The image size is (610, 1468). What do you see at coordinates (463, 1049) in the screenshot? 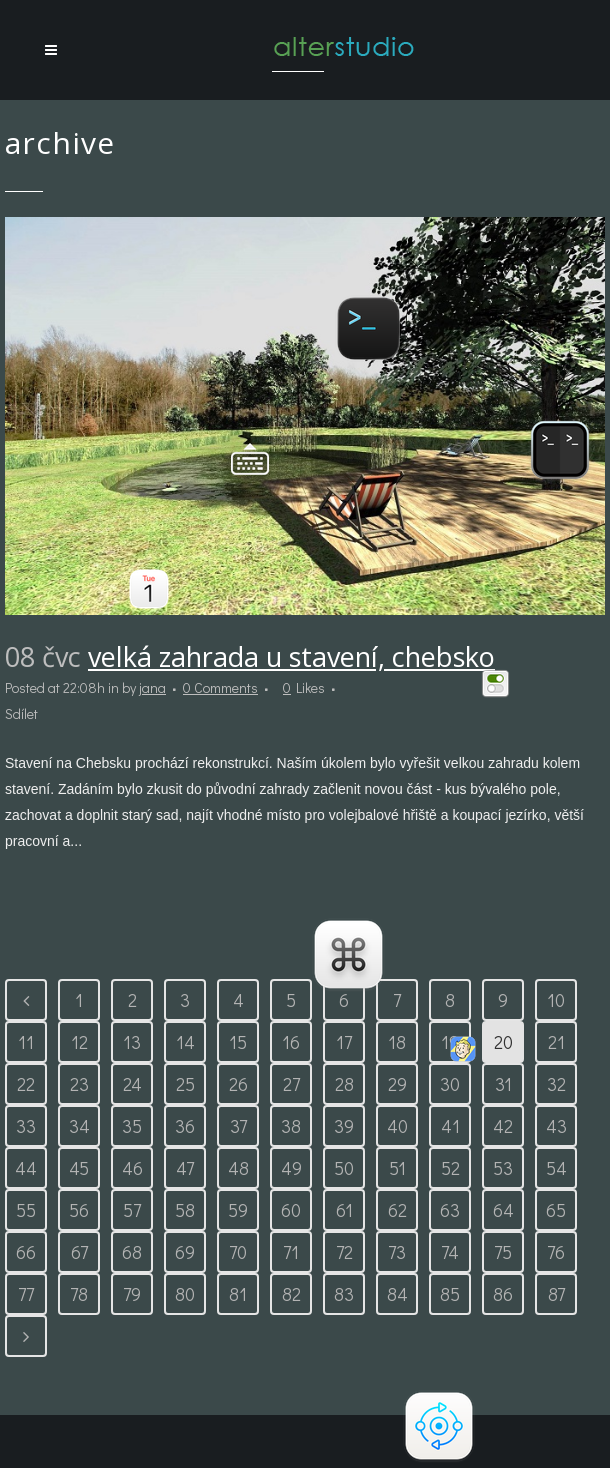
I see `launch Fallout 4 game` at bounding box center [463, 1049].